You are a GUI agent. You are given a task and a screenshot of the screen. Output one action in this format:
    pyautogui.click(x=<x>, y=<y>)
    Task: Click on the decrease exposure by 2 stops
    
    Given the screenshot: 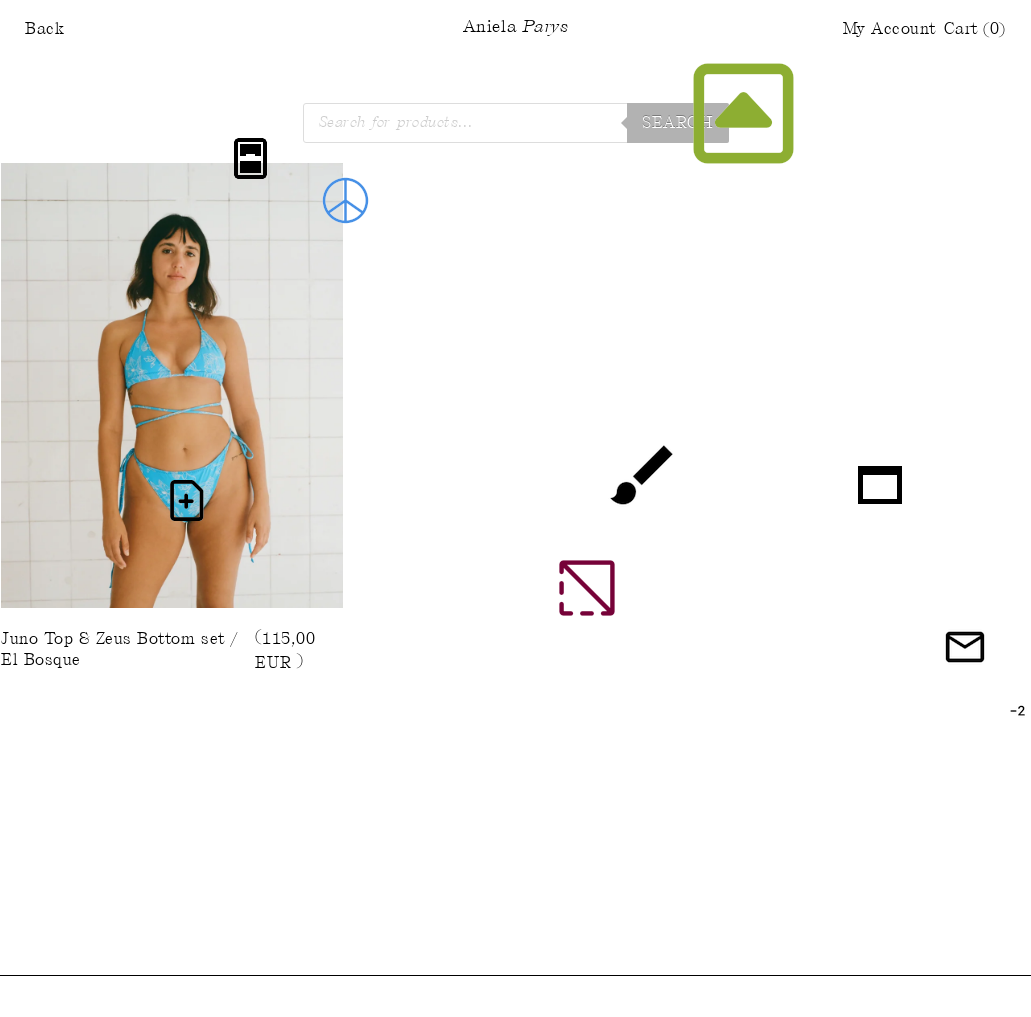 What is the action you would take?
    pyautogui.click(x=1018, y=711)
    